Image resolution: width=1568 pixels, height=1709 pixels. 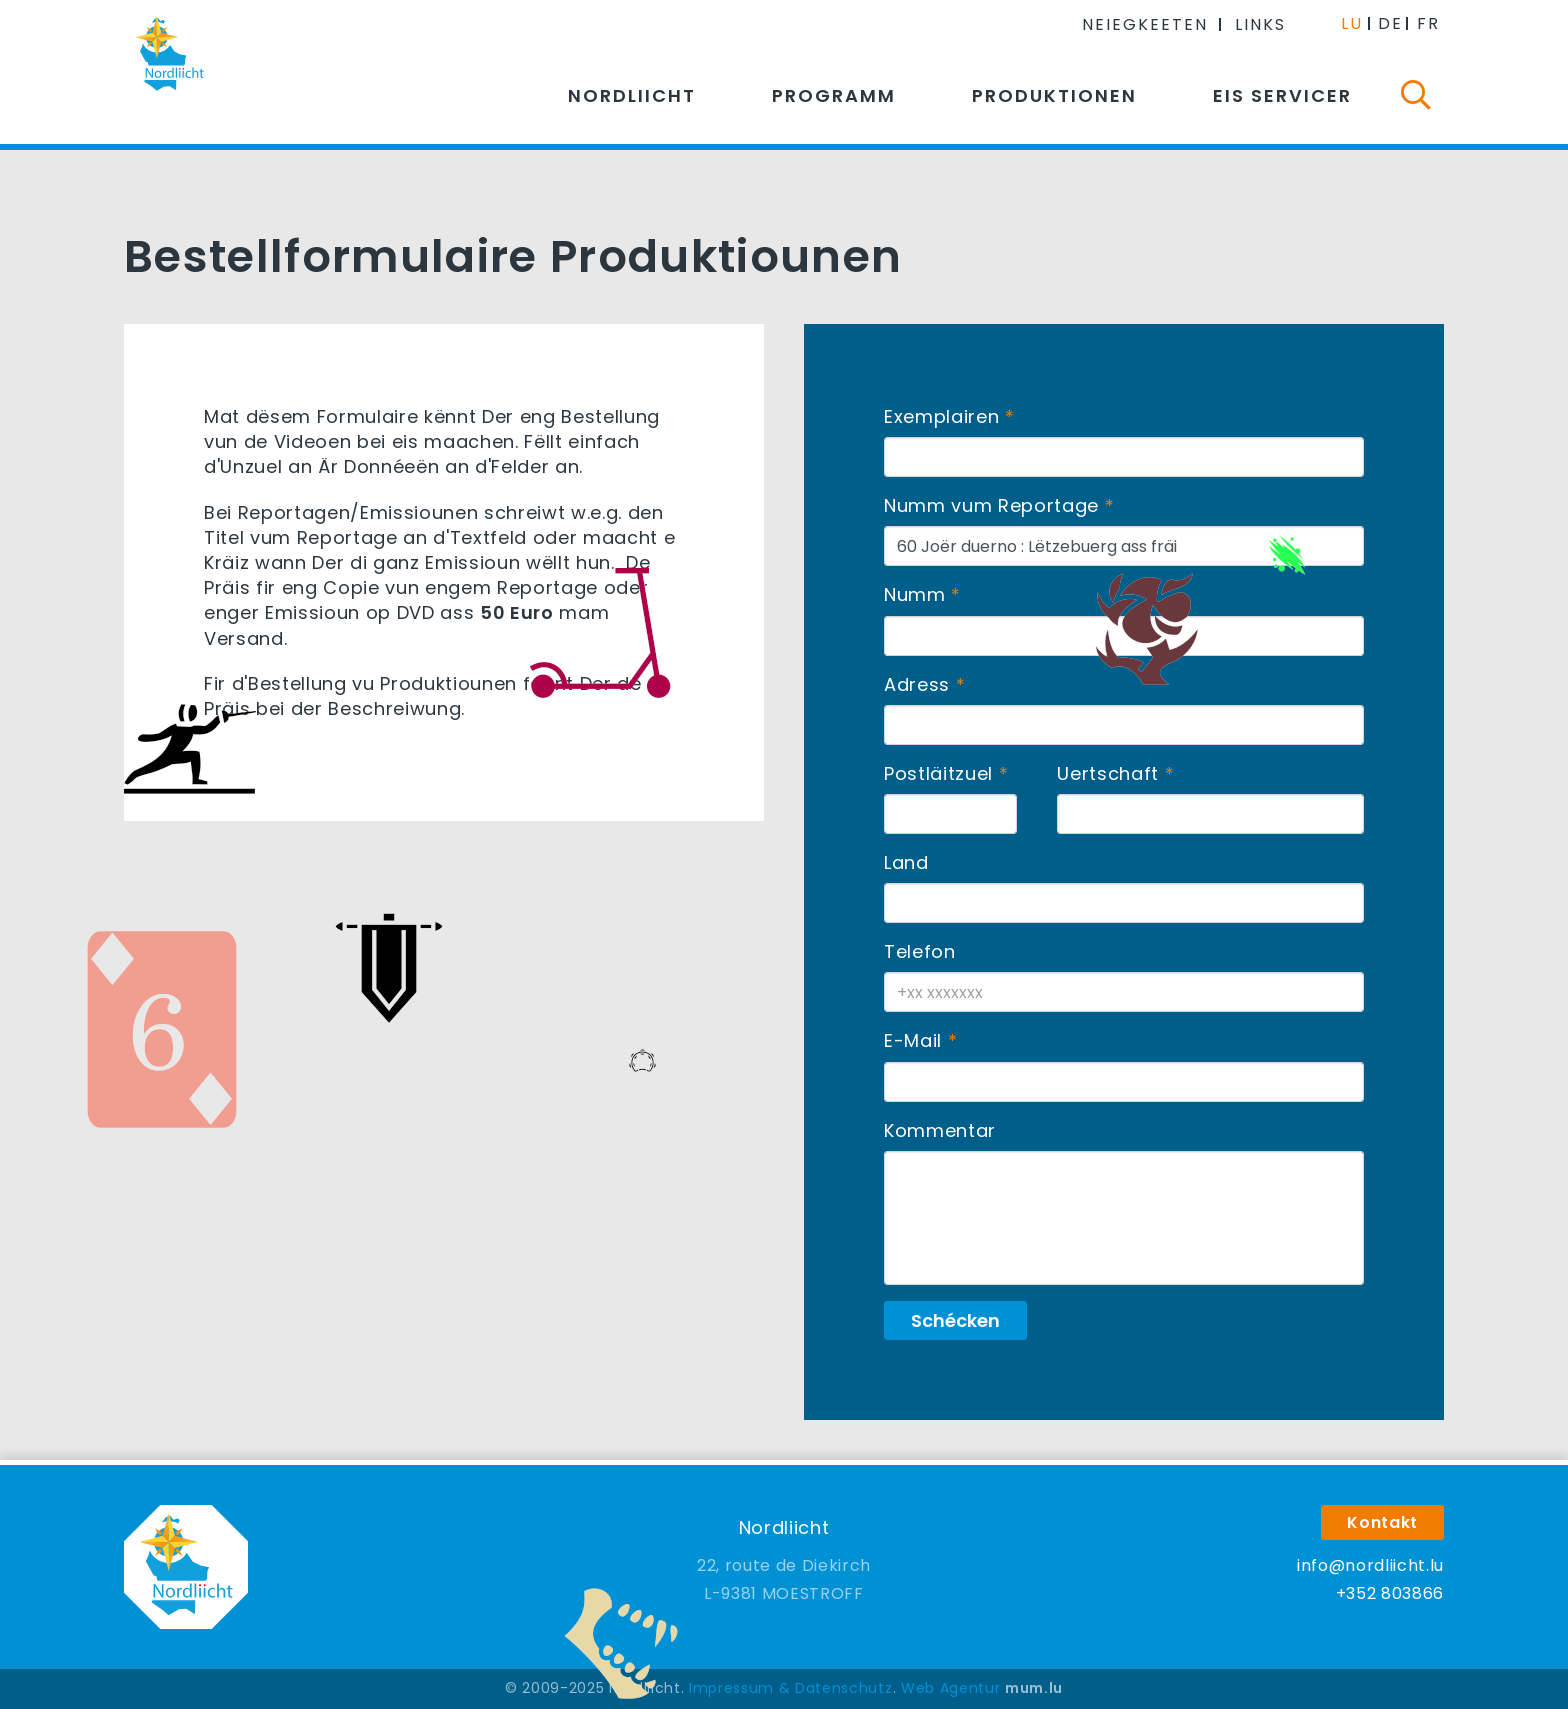 What do you see at coordinates (161, 1029) in the screenshot?
I see `six of diamonds playing card` at bounding box center [161, 1029].